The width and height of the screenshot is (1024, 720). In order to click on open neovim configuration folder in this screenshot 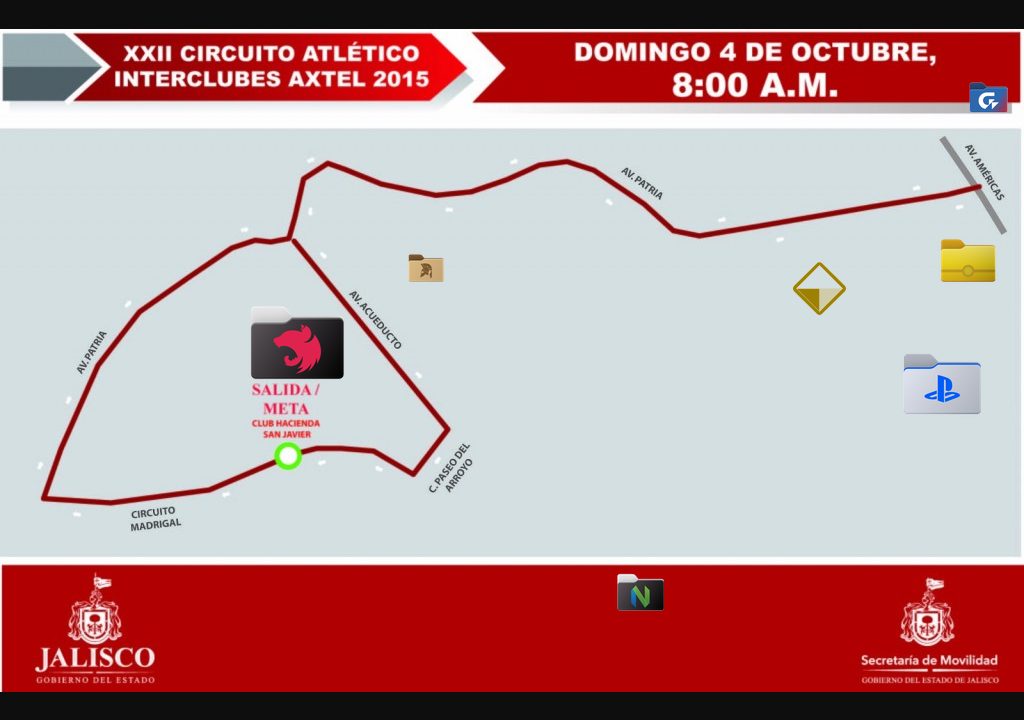, I will do `click(640, 593)`.